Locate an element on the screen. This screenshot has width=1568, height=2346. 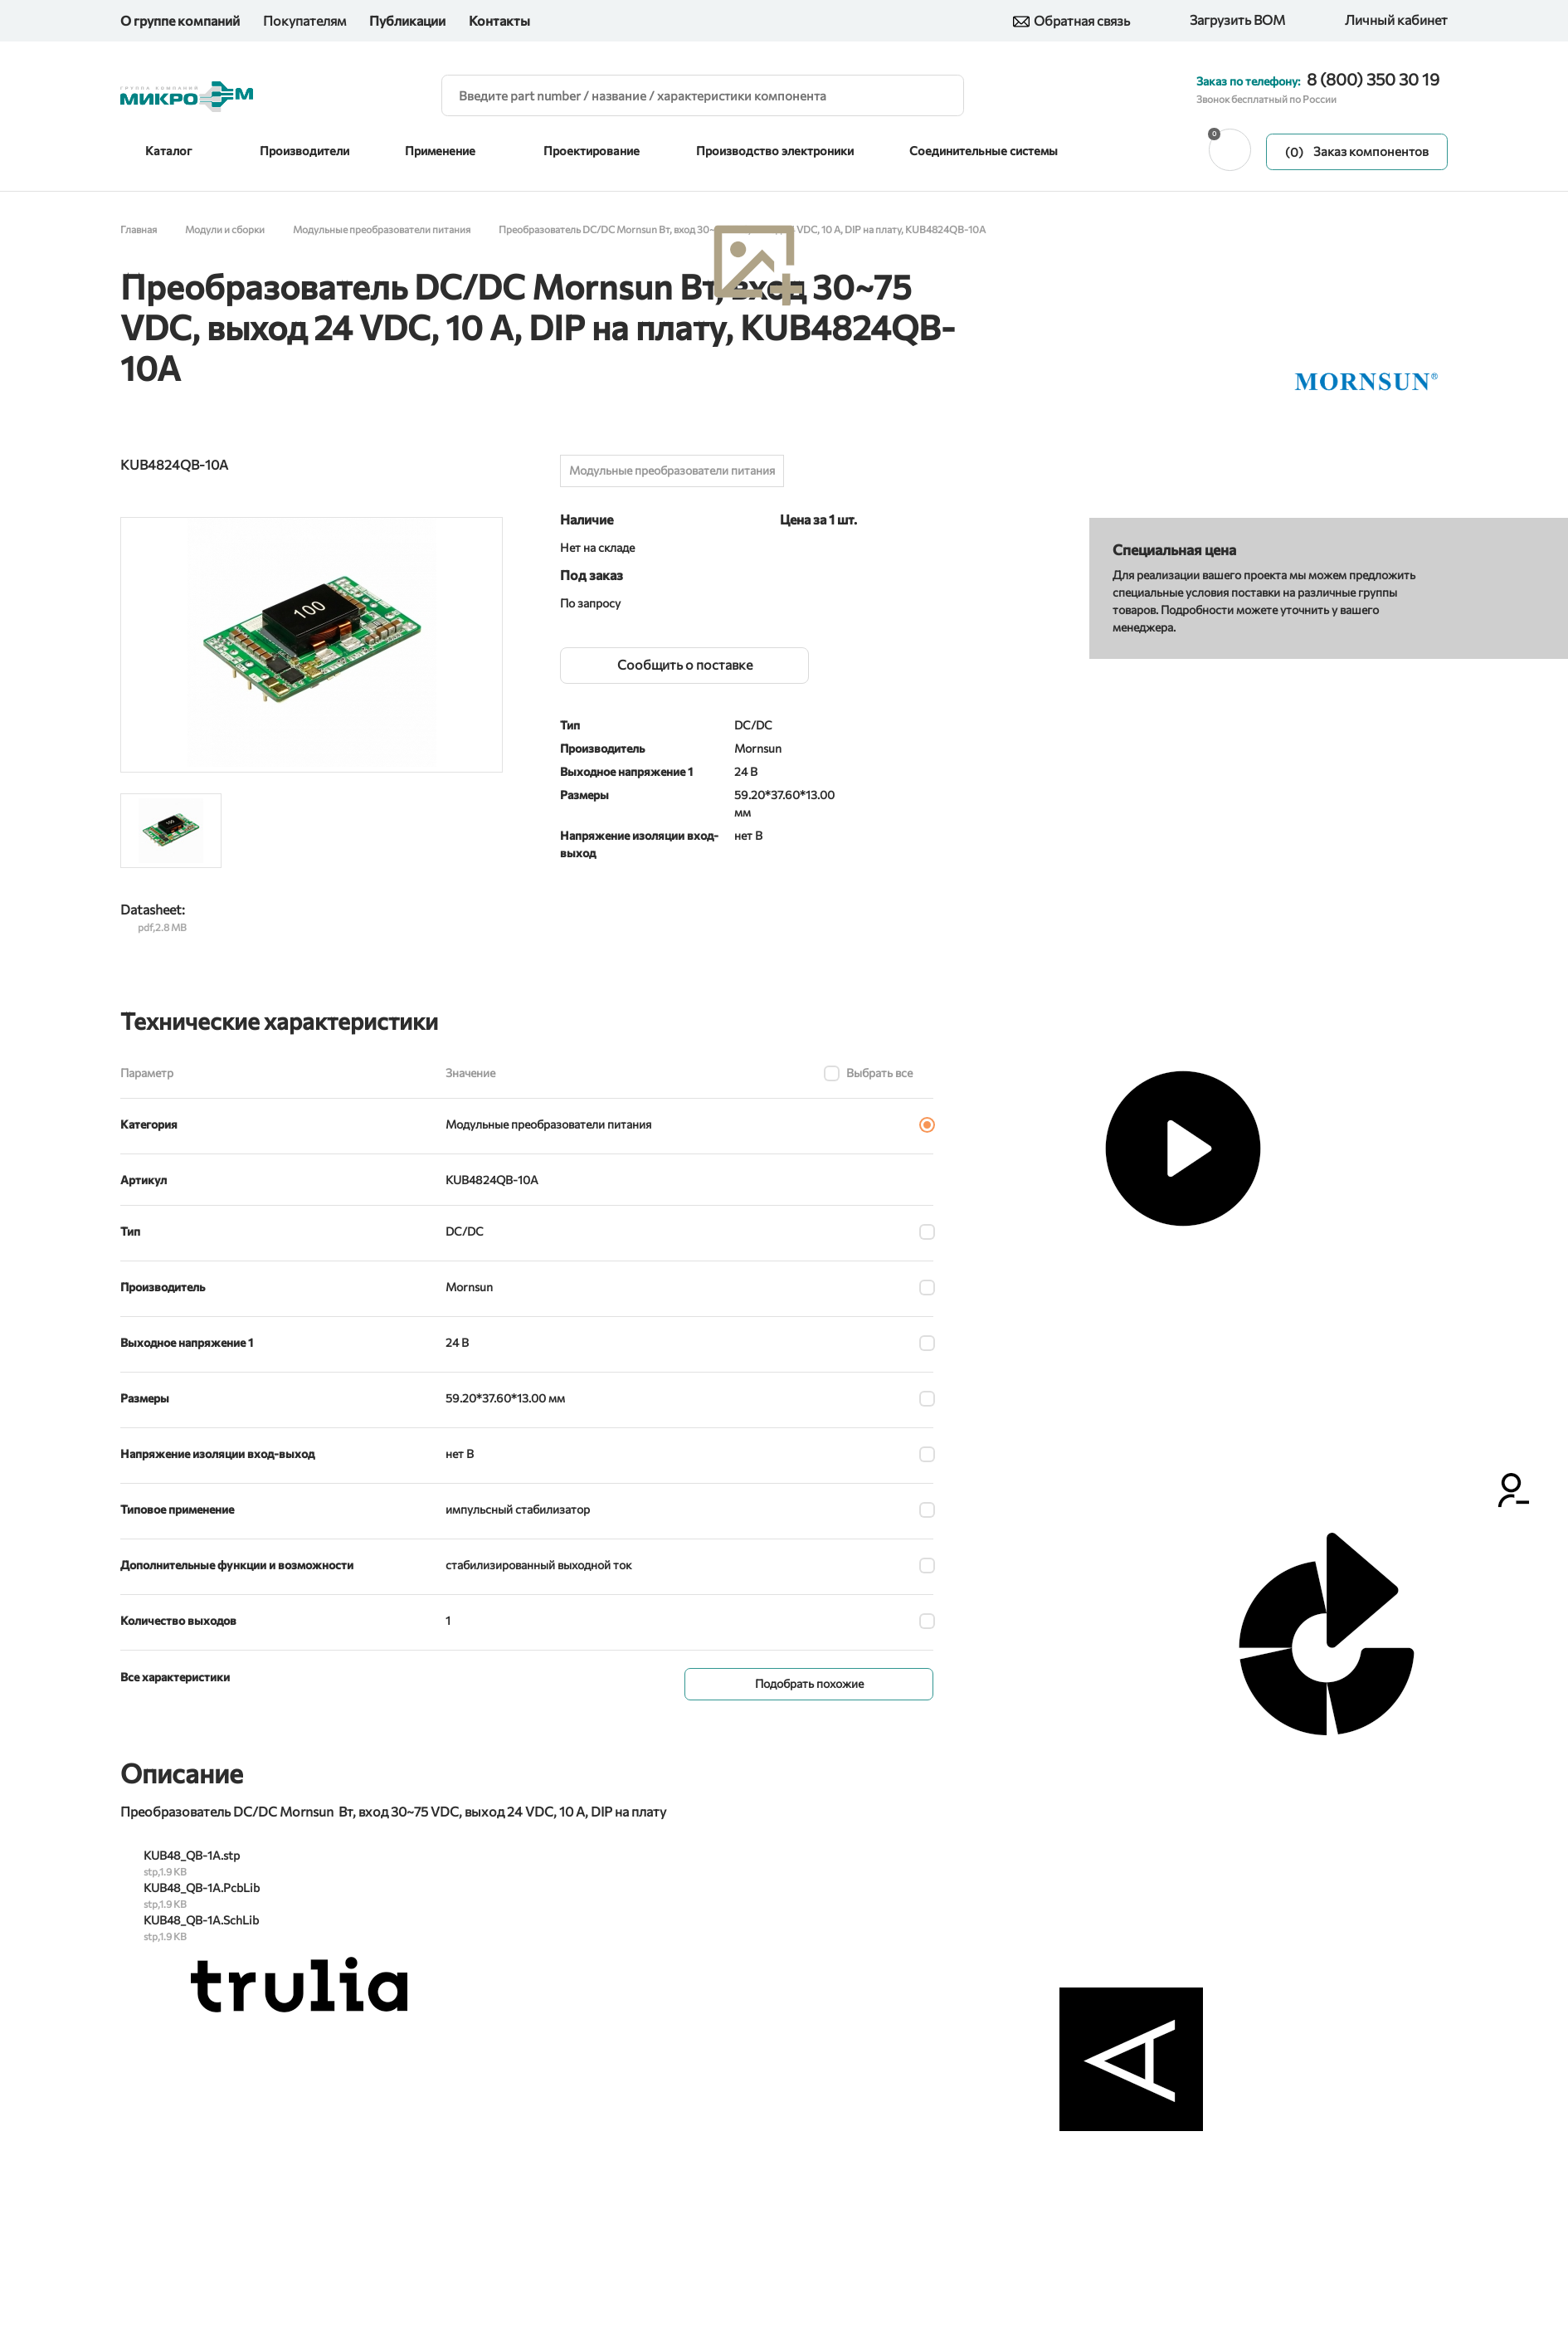
play media or video content is located at coordinates (1183, 1149).